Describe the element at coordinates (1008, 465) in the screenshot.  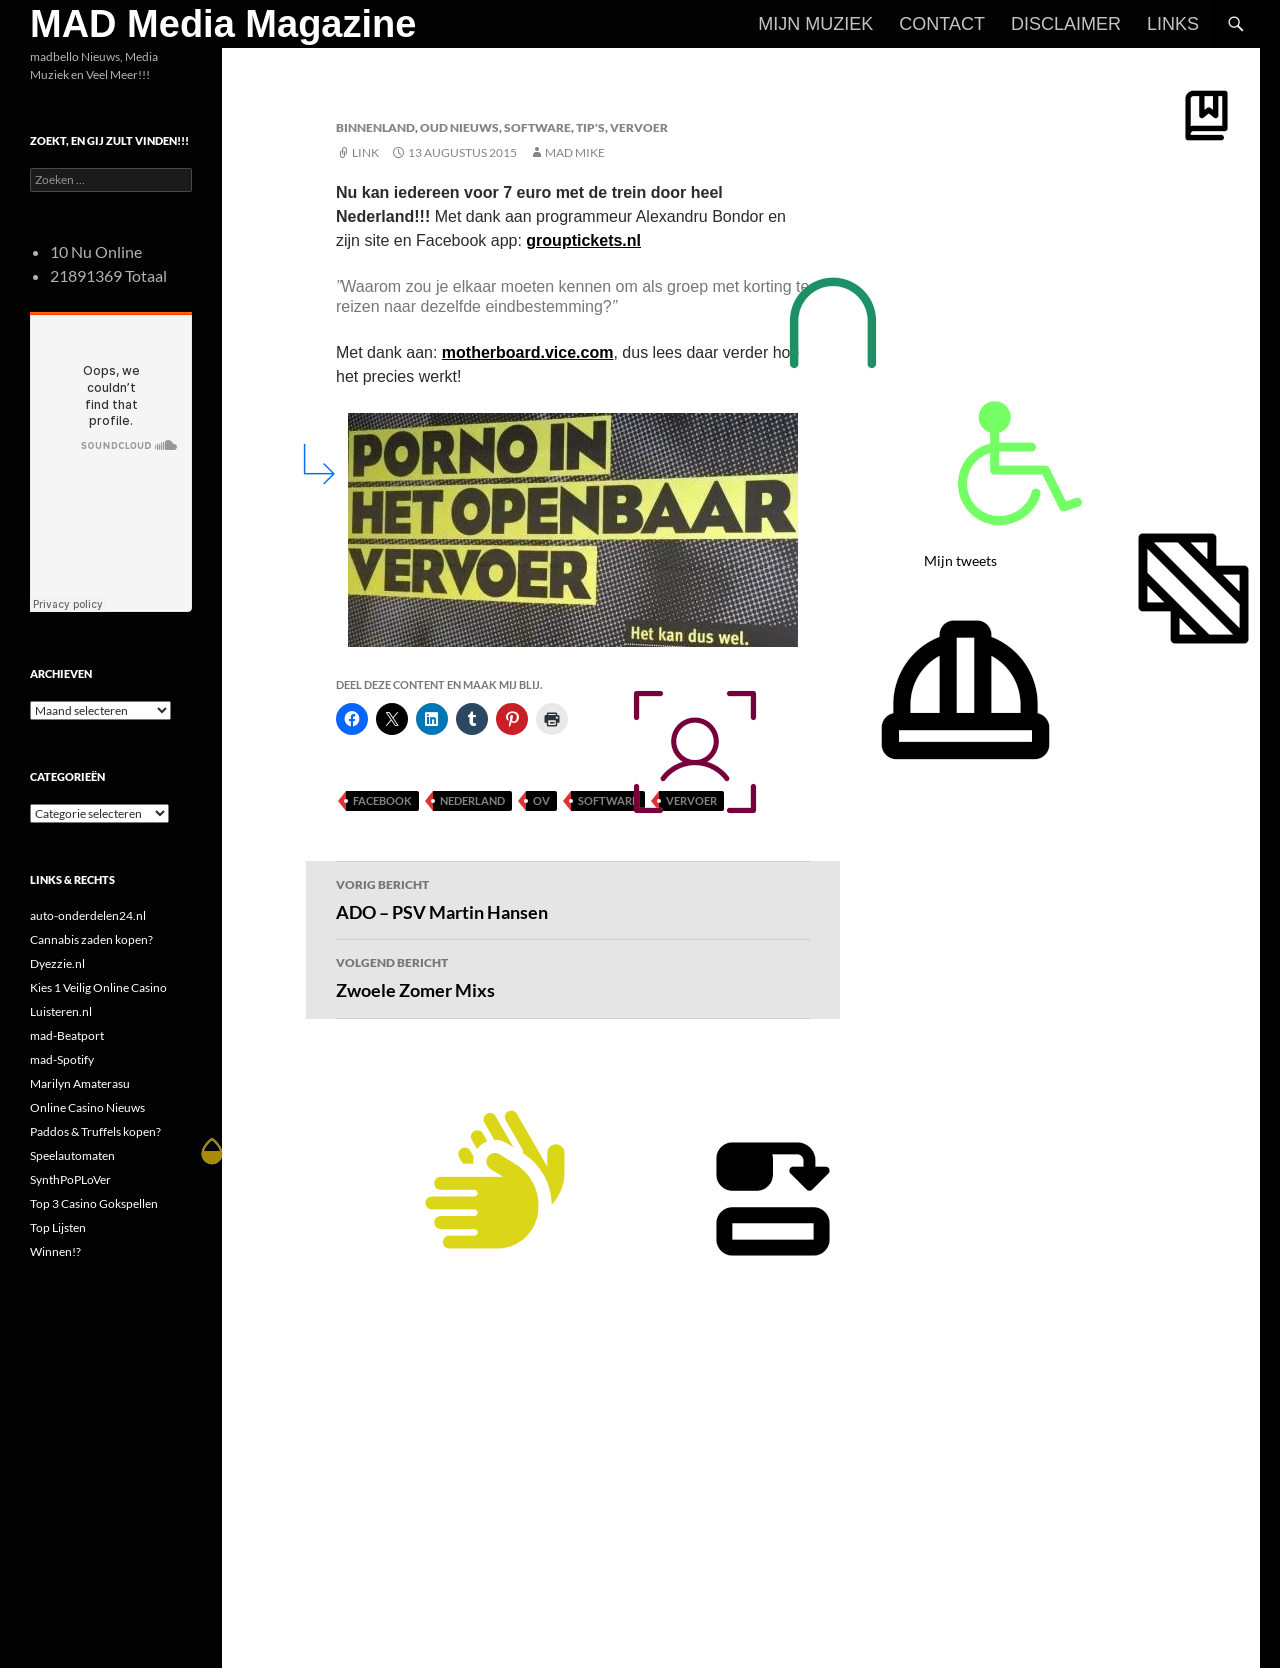
I see `indicates wheelchair accessible facility or entrance` at that location.